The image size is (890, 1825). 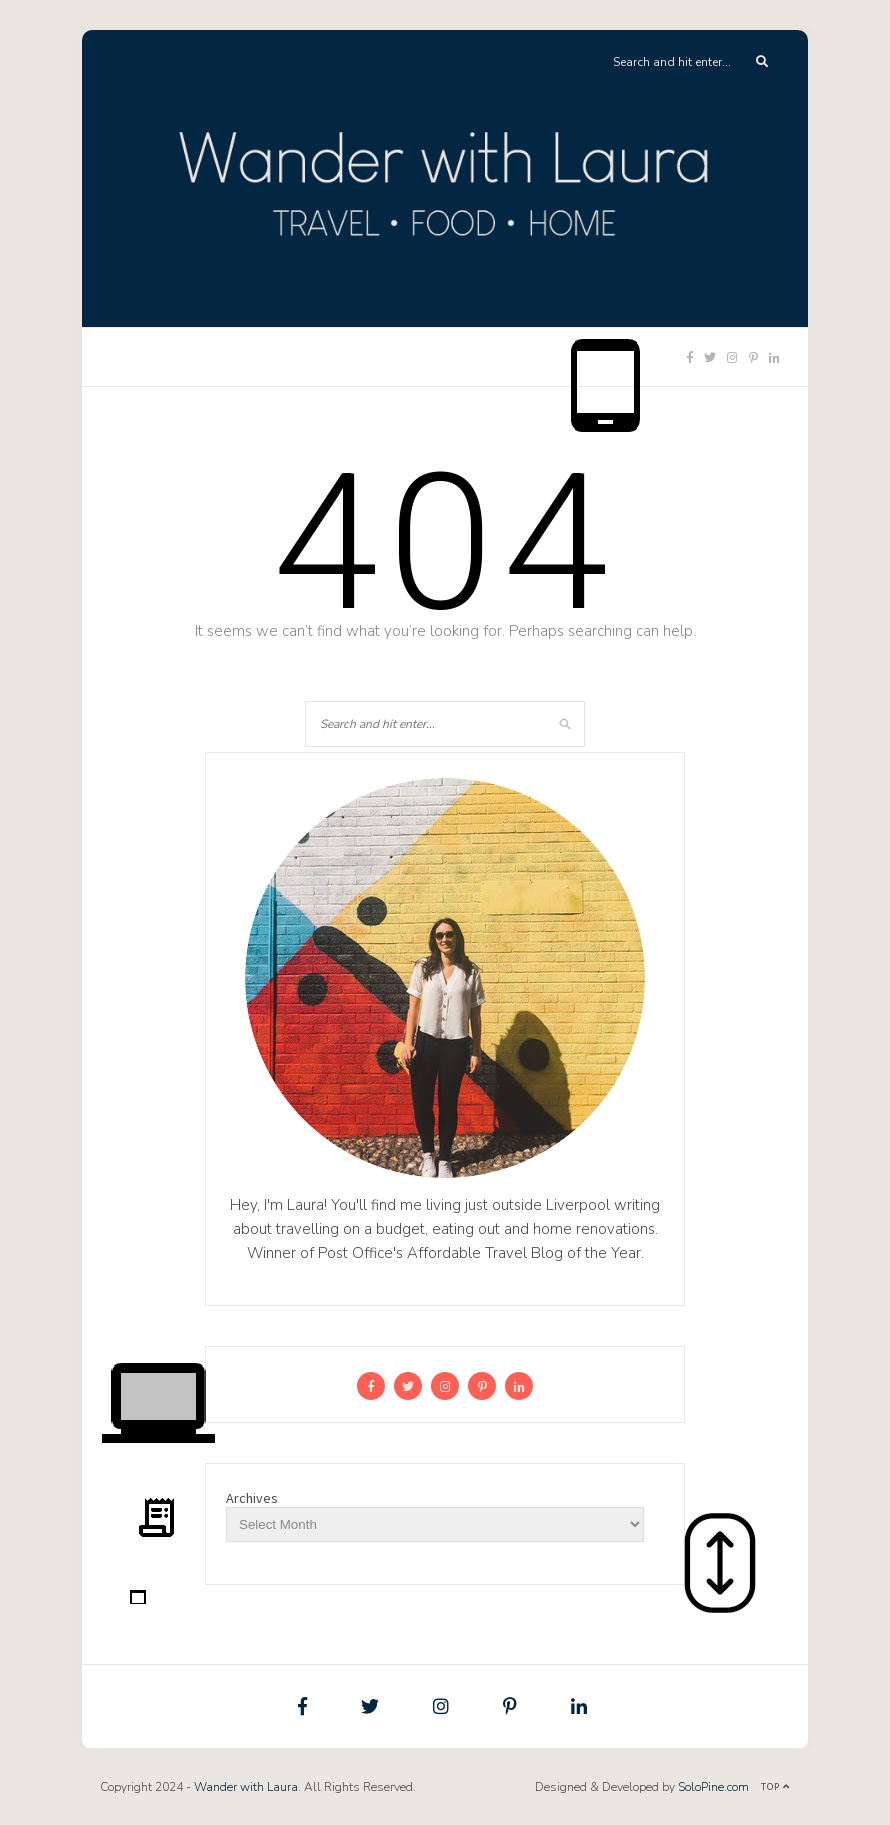 I want to click on open a web browser or webpage, so click(x=138, y=1597).